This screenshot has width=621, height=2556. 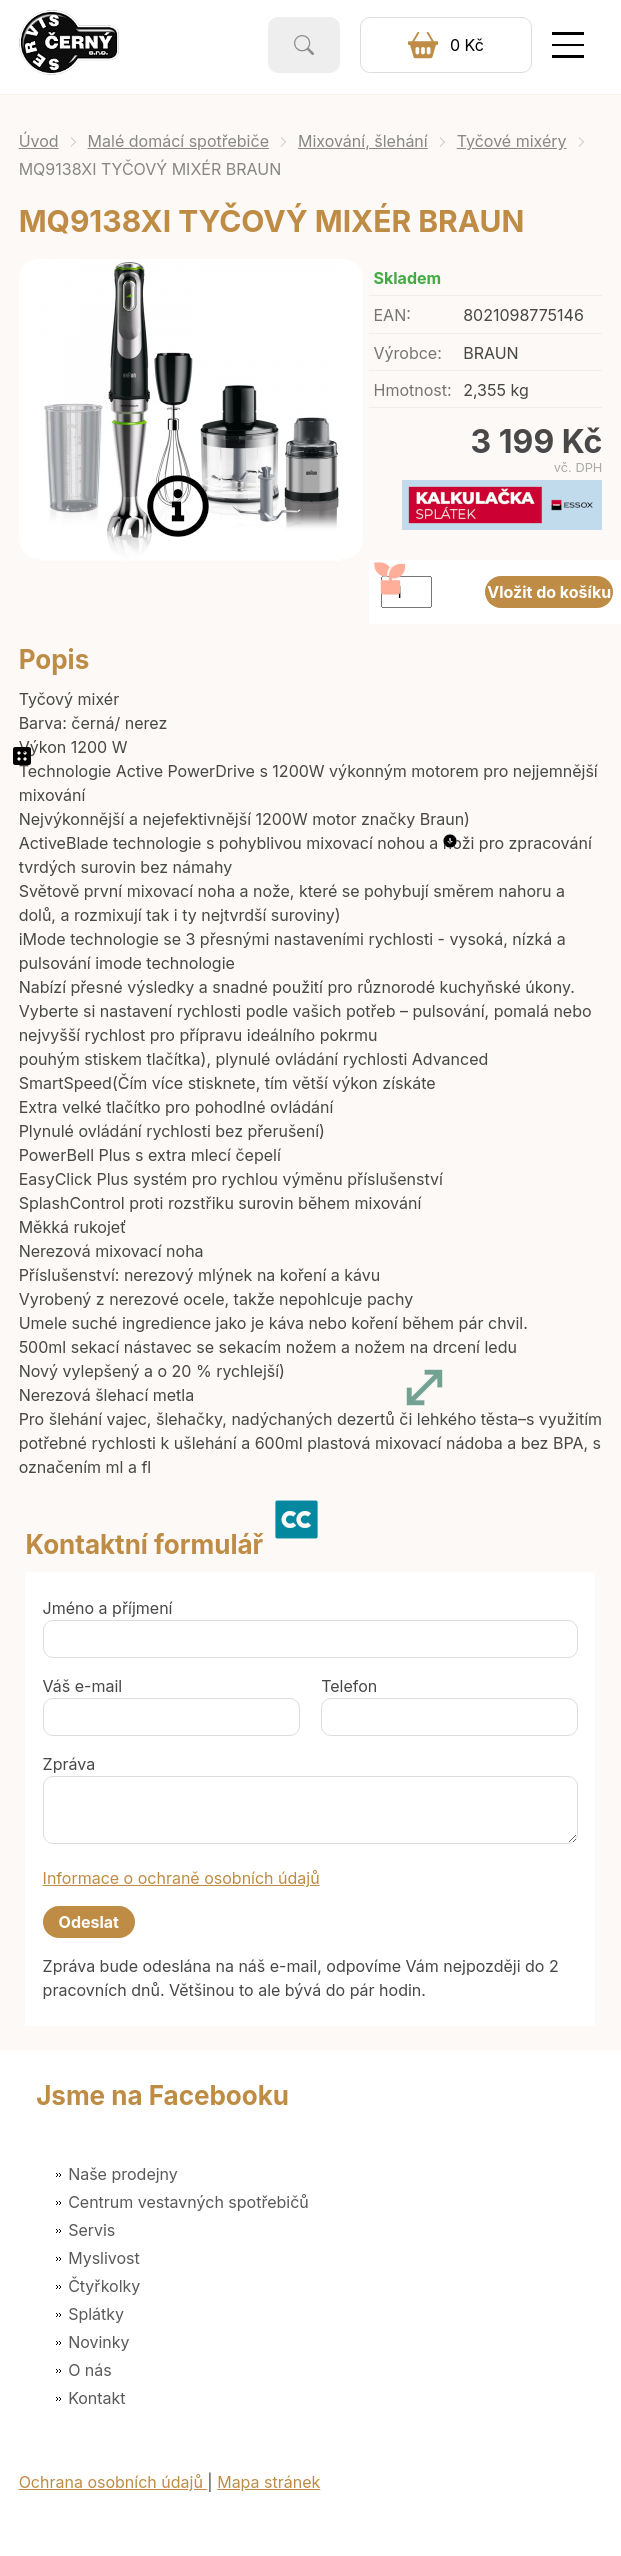 What do you see at coordinates (450, 841) in the screenshot?
I see `download file or content` at bounding box center [450, 841].